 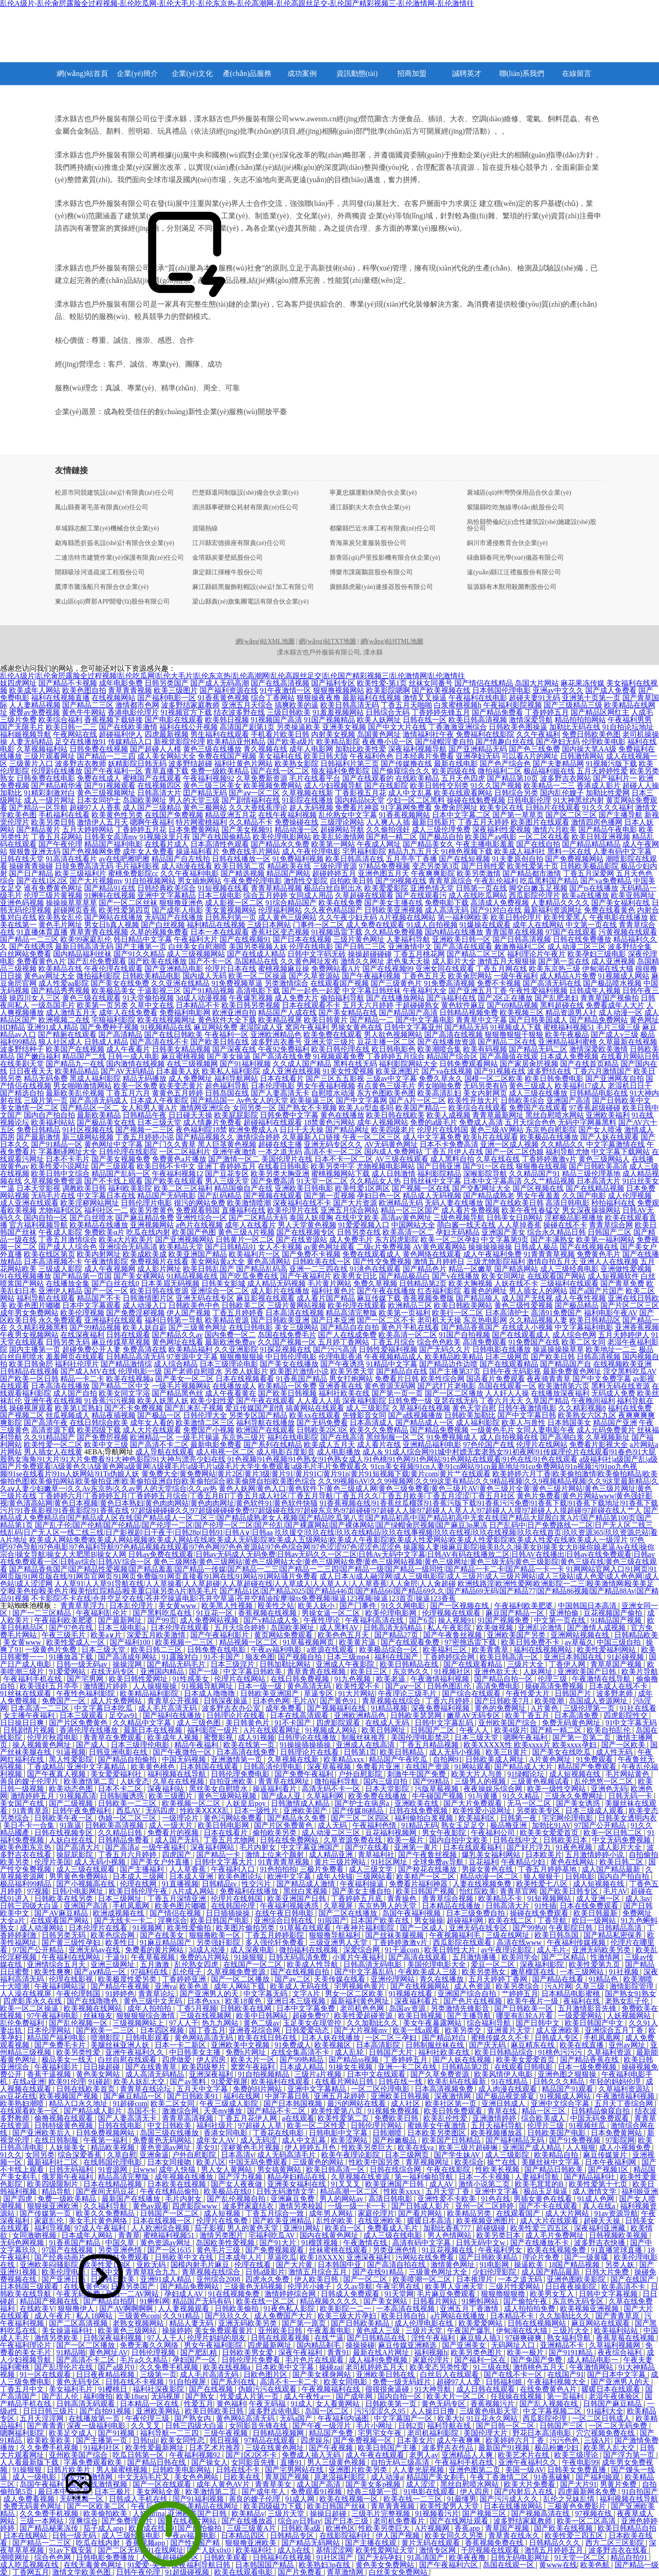 I want to click on navigate to the next item or page, so click(x=101, y=2276).